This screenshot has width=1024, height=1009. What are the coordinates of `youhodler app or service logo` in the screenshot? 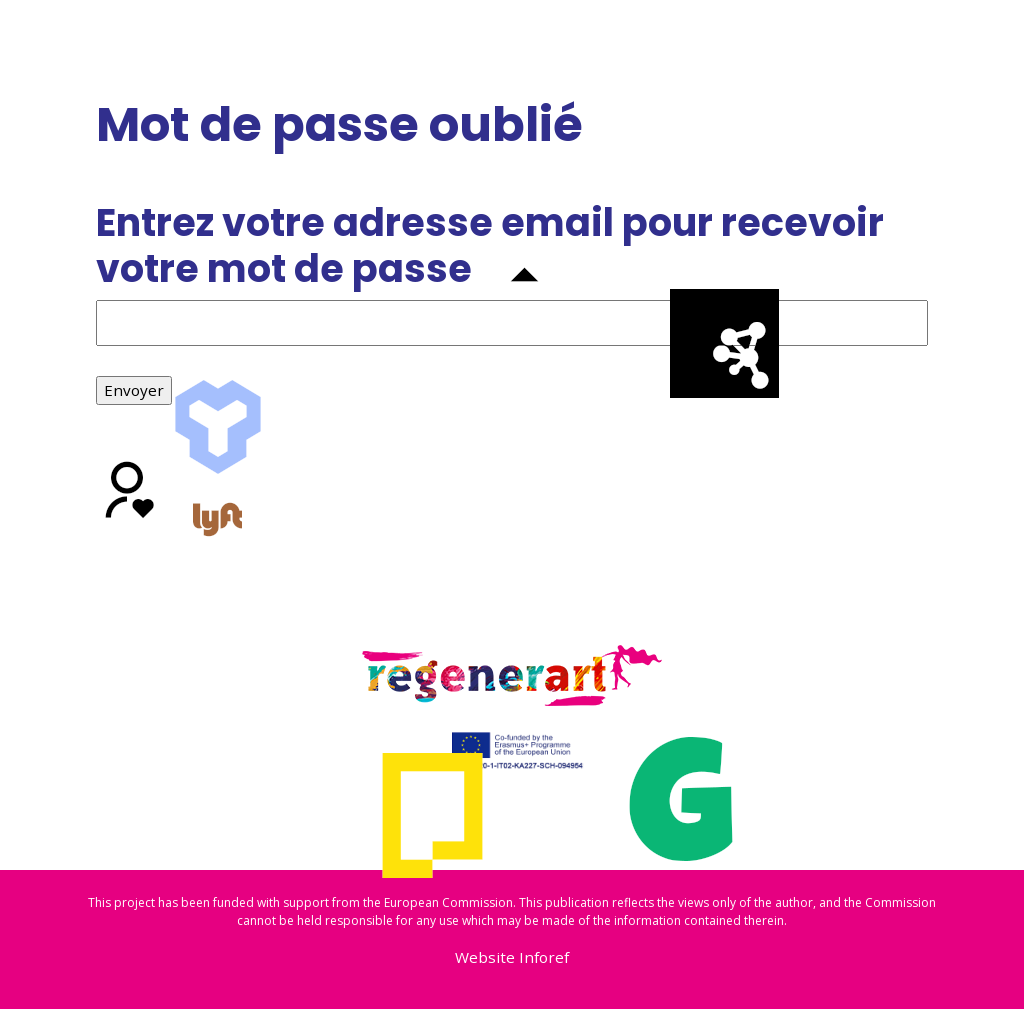 It's located at (218, 427).